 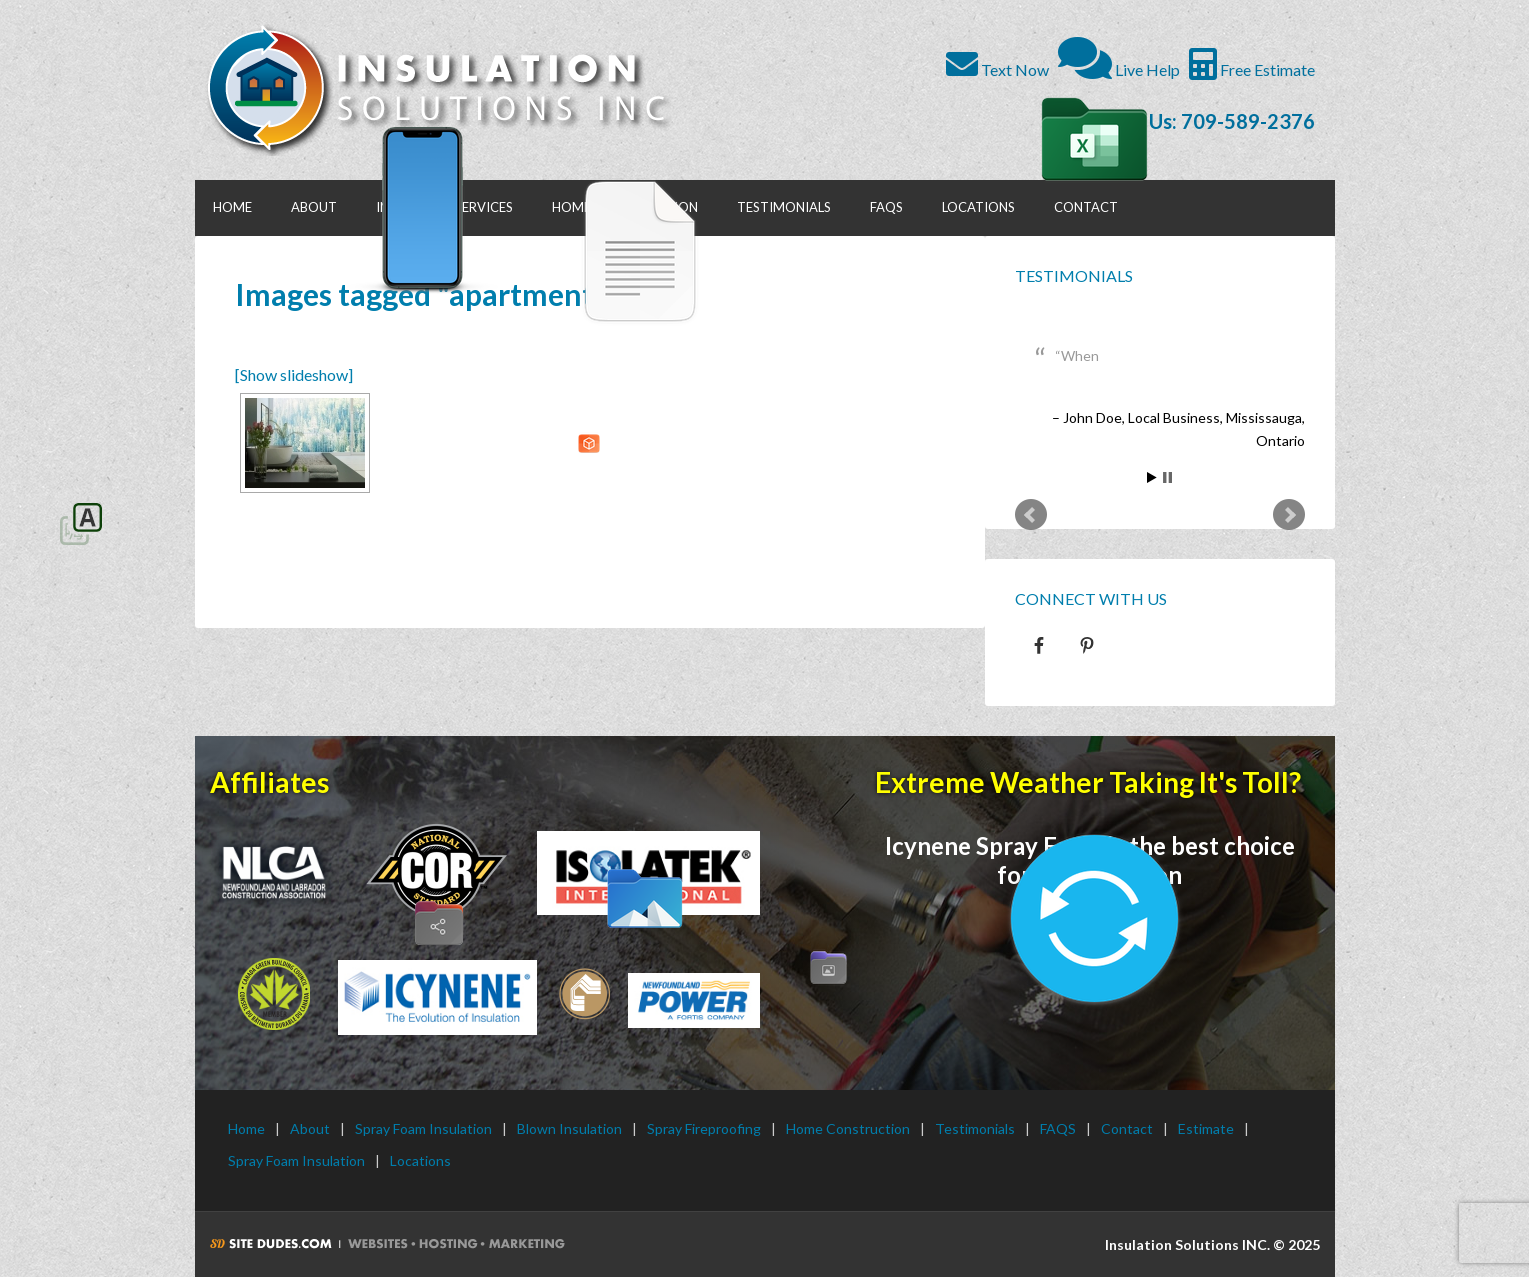 I want to click on open a plain text file, so click(x=640, y=251).